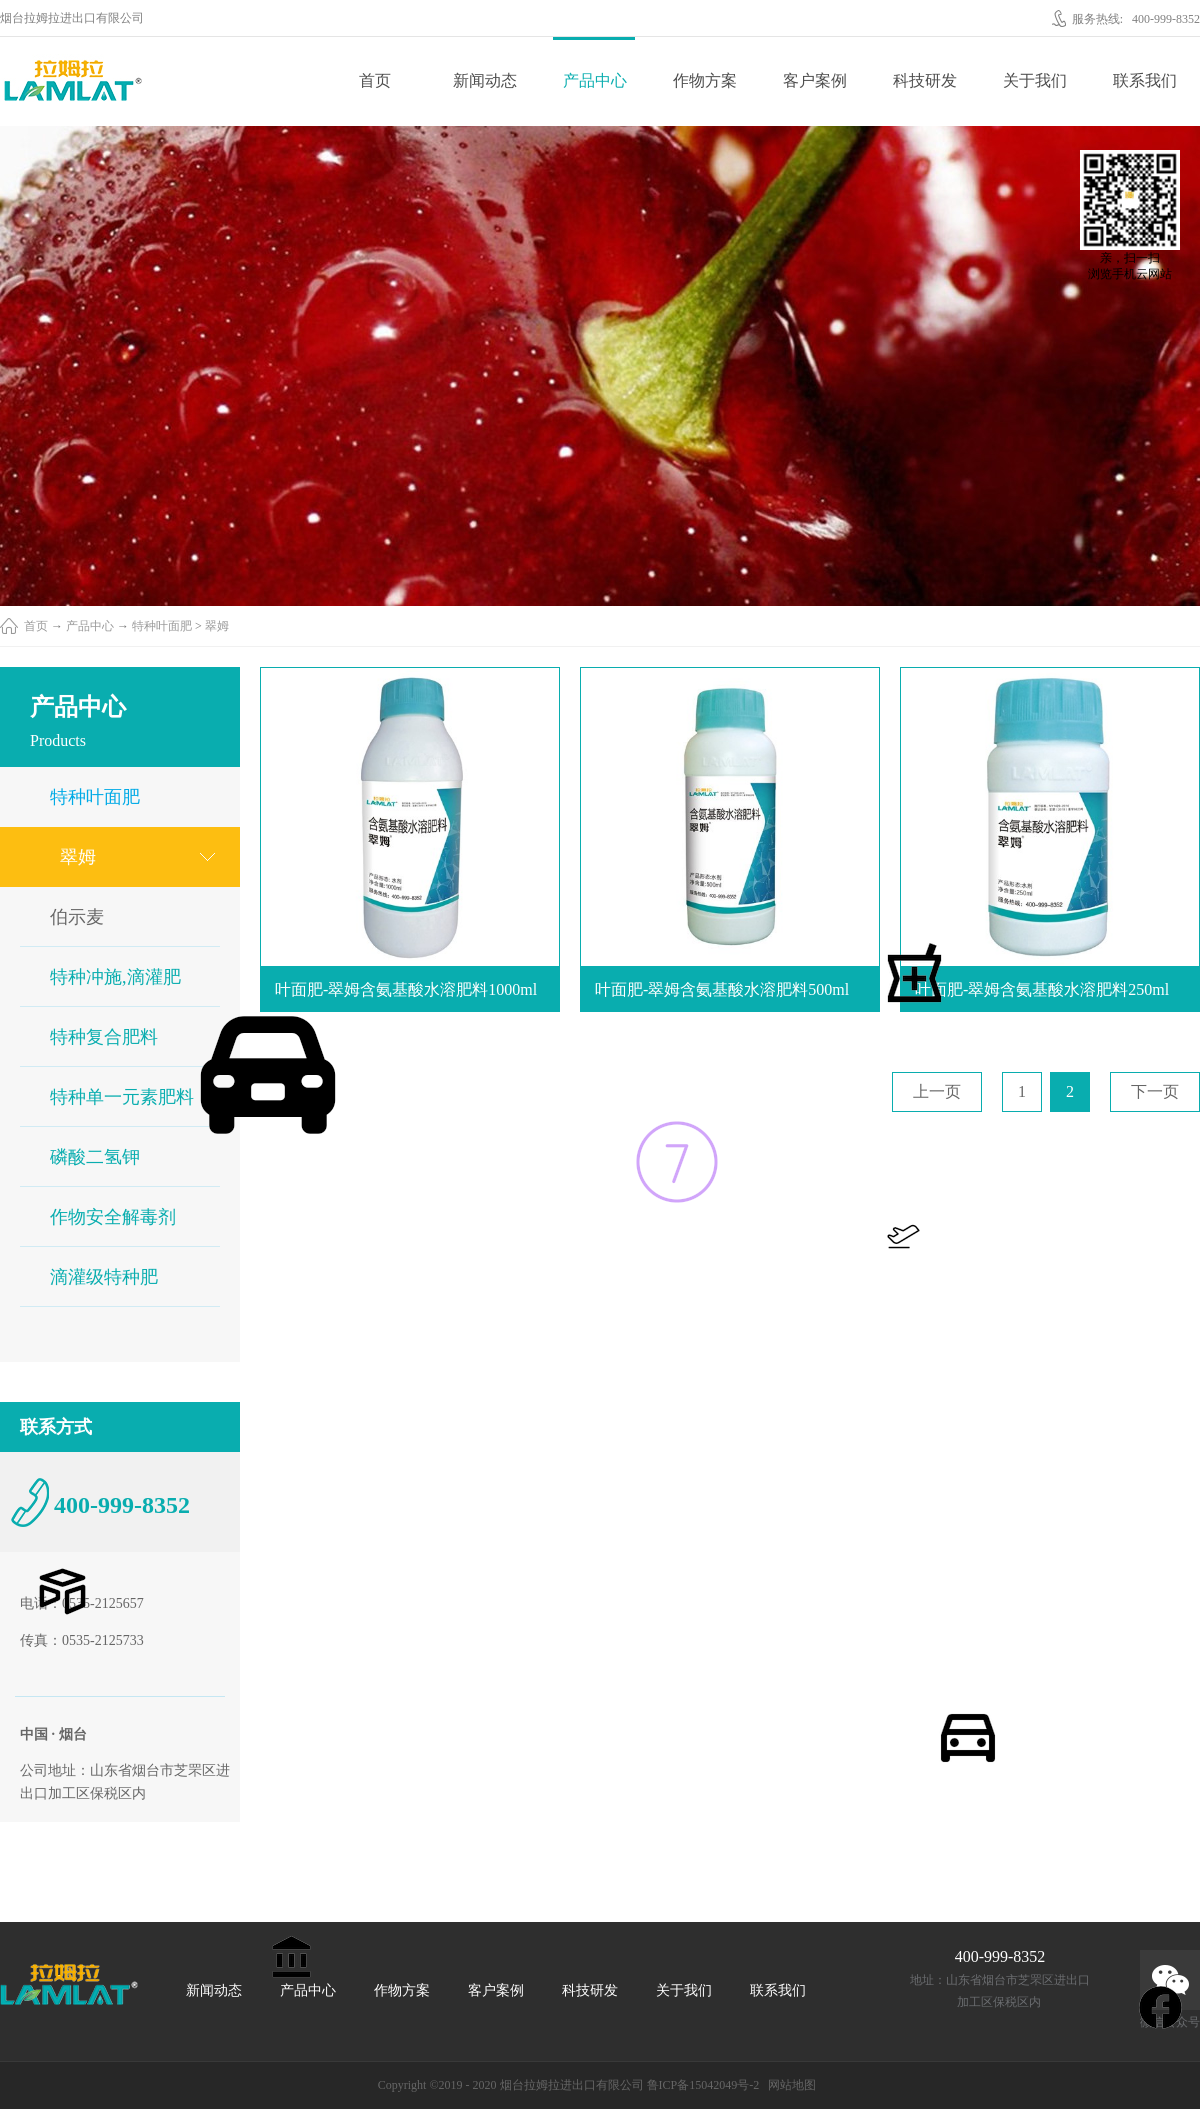 This screenshot has width=1200, height=2109. What do you see at coordinates (292, 1957) in the screenshot?
I see `access banking or financial services` at bounding box center [292, 1957].